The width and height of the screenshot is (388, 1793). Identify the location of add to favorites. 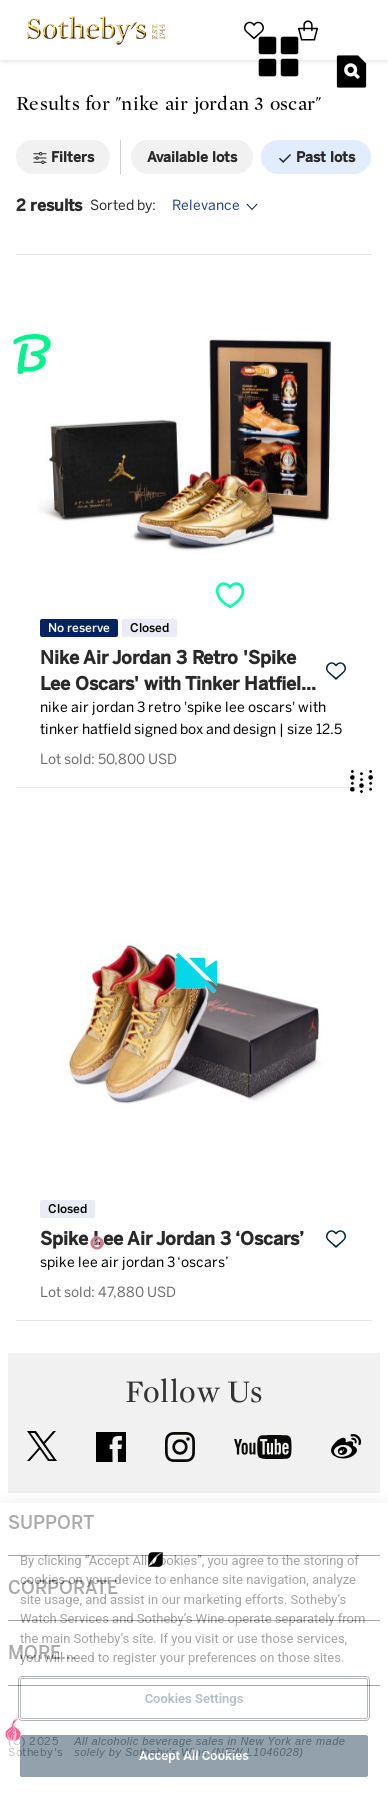
(230, 595).